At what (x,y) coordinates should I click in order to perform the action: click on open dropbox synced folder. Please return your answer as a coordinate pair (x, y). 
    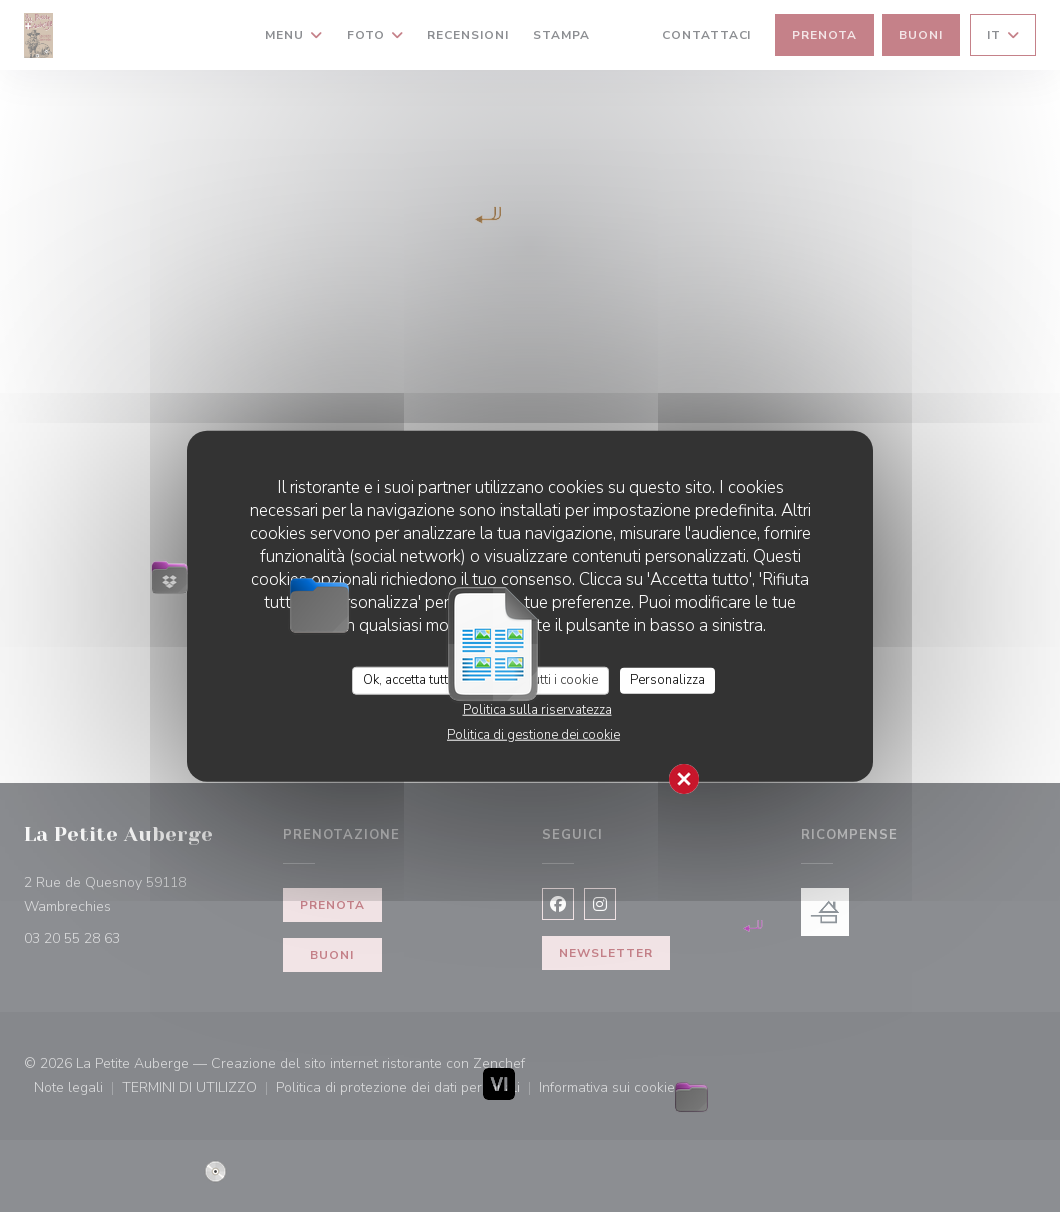
    Looking at the image, I should click on (169, 577).